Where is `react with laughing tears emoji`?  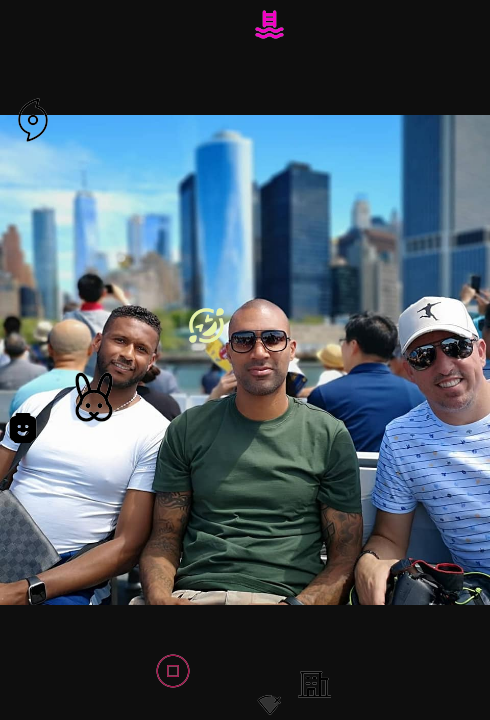
react with laughing tears emoji is located at coordinates (206, 325).